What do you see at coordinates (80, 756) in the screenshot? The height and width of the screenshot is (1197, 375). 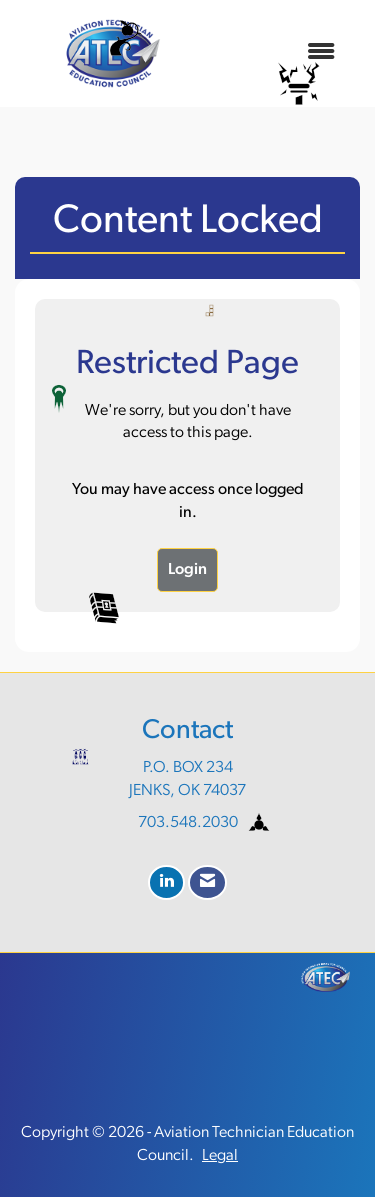 I see `smoke fish at a cooking station` at bounding box center [80, 756].